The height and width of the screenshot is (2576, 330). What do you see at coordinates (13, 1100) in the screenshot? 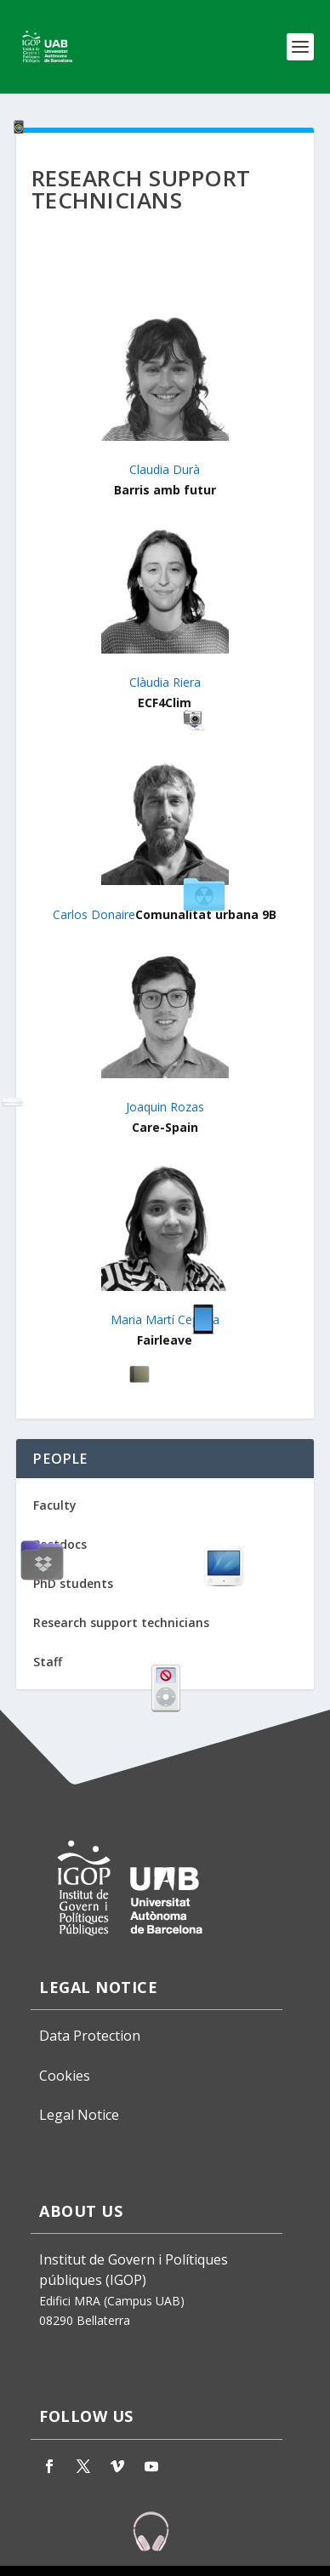
I see `access time capsule backup settings` at bounding box center [13, 1100].